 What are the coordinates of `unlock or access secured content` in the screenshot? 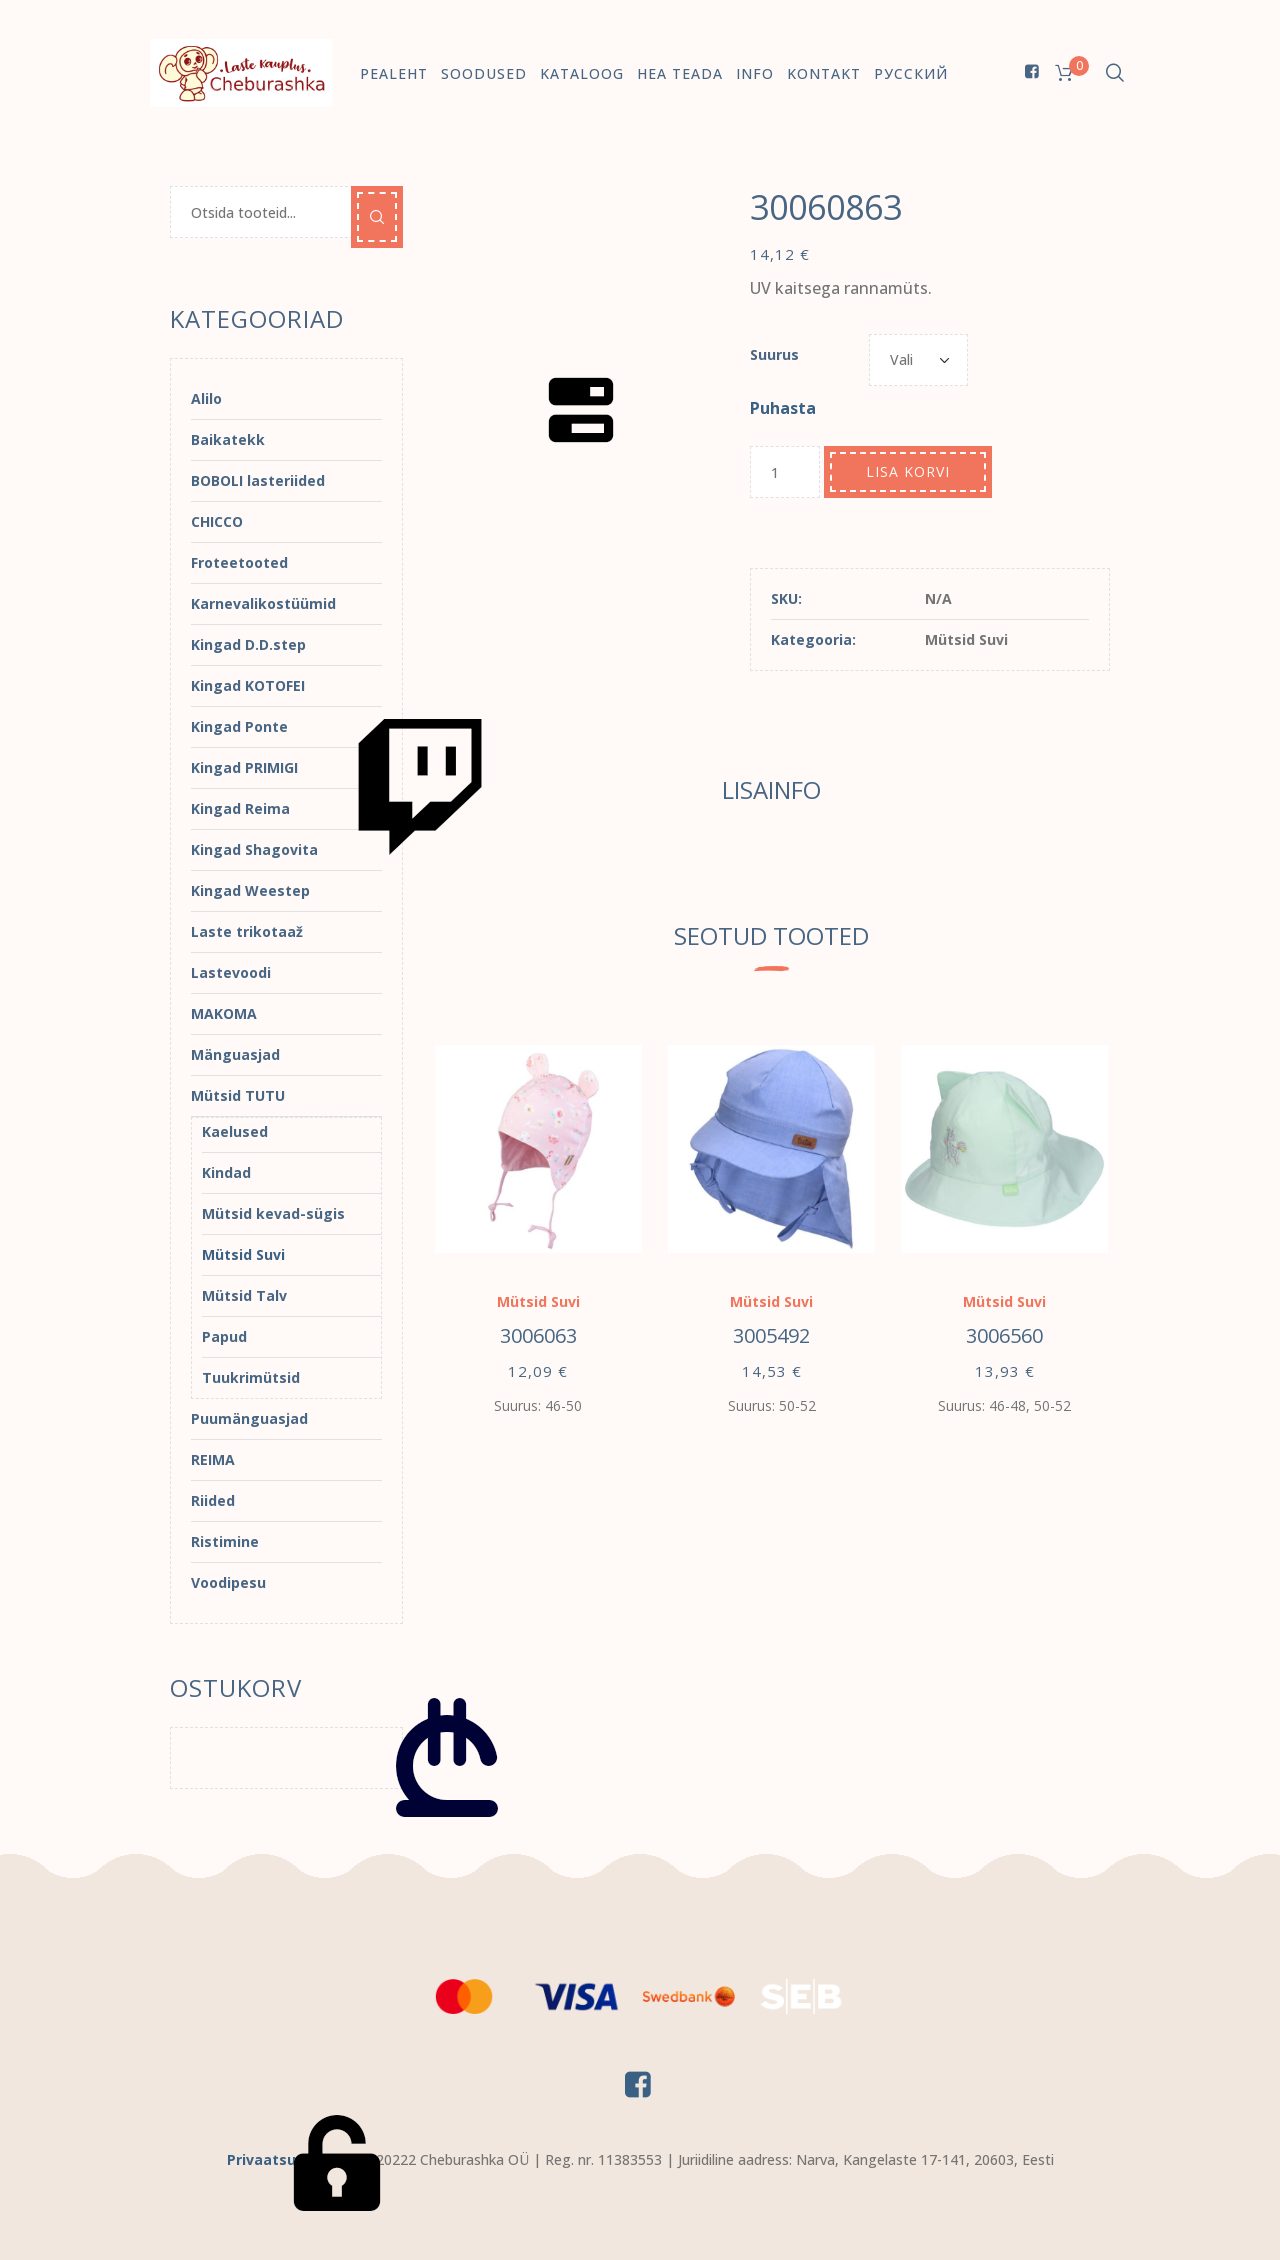 It's located at (337, 2163).